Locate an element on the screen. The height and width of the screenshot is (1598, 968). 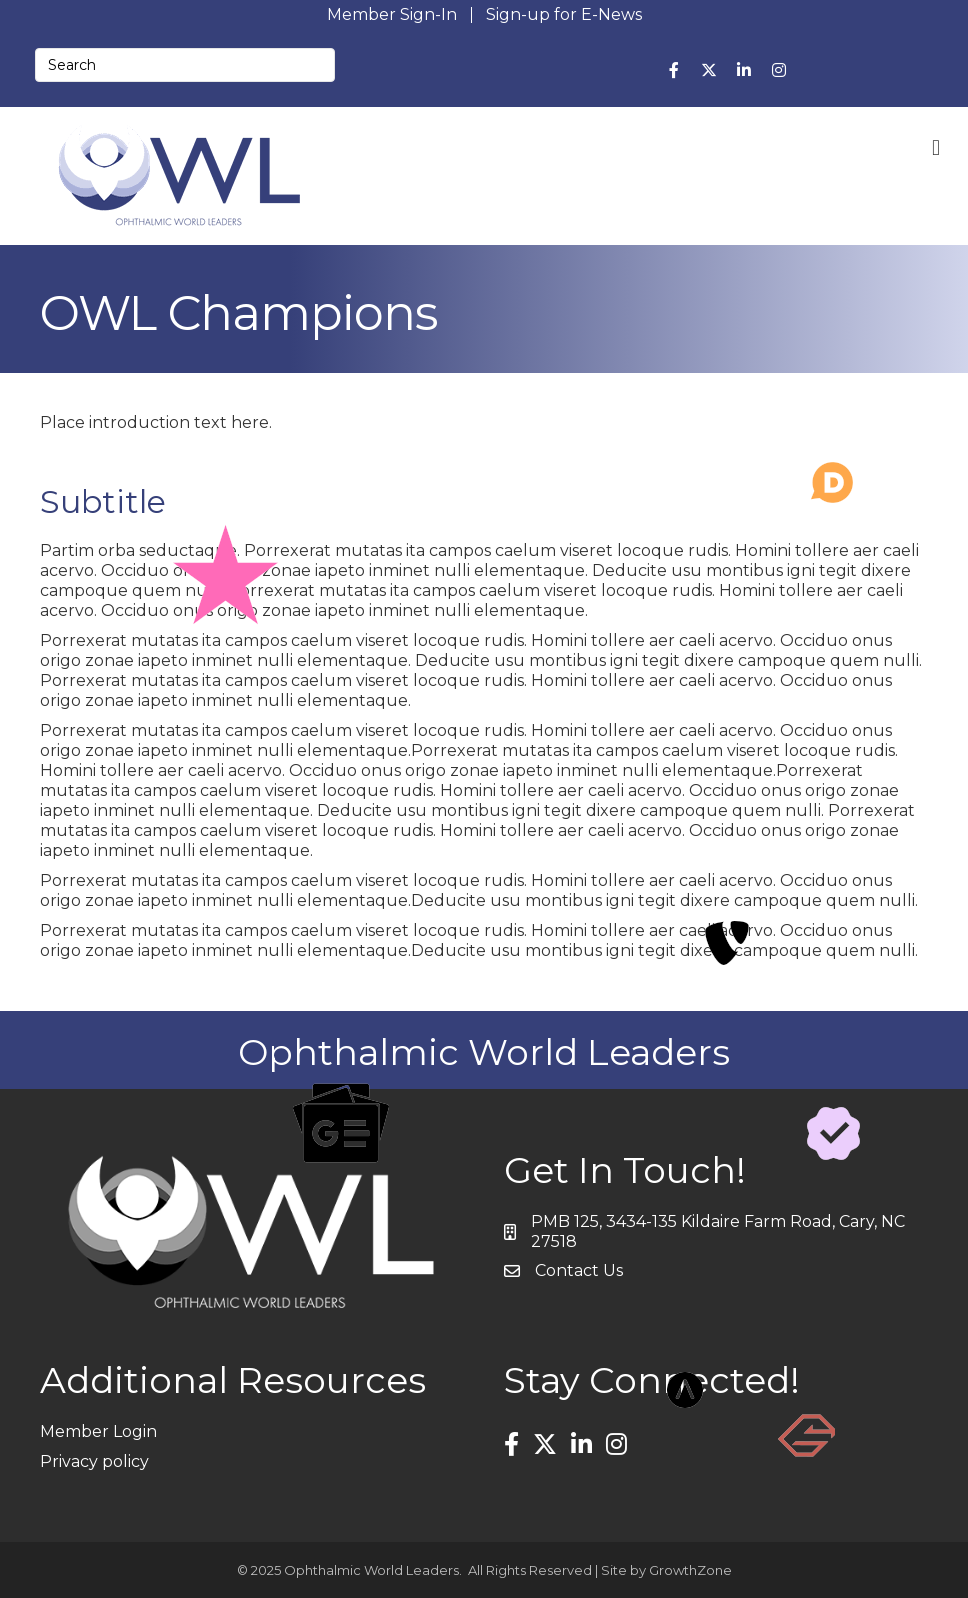
open Google News app is located at coordinates (341, 1123).